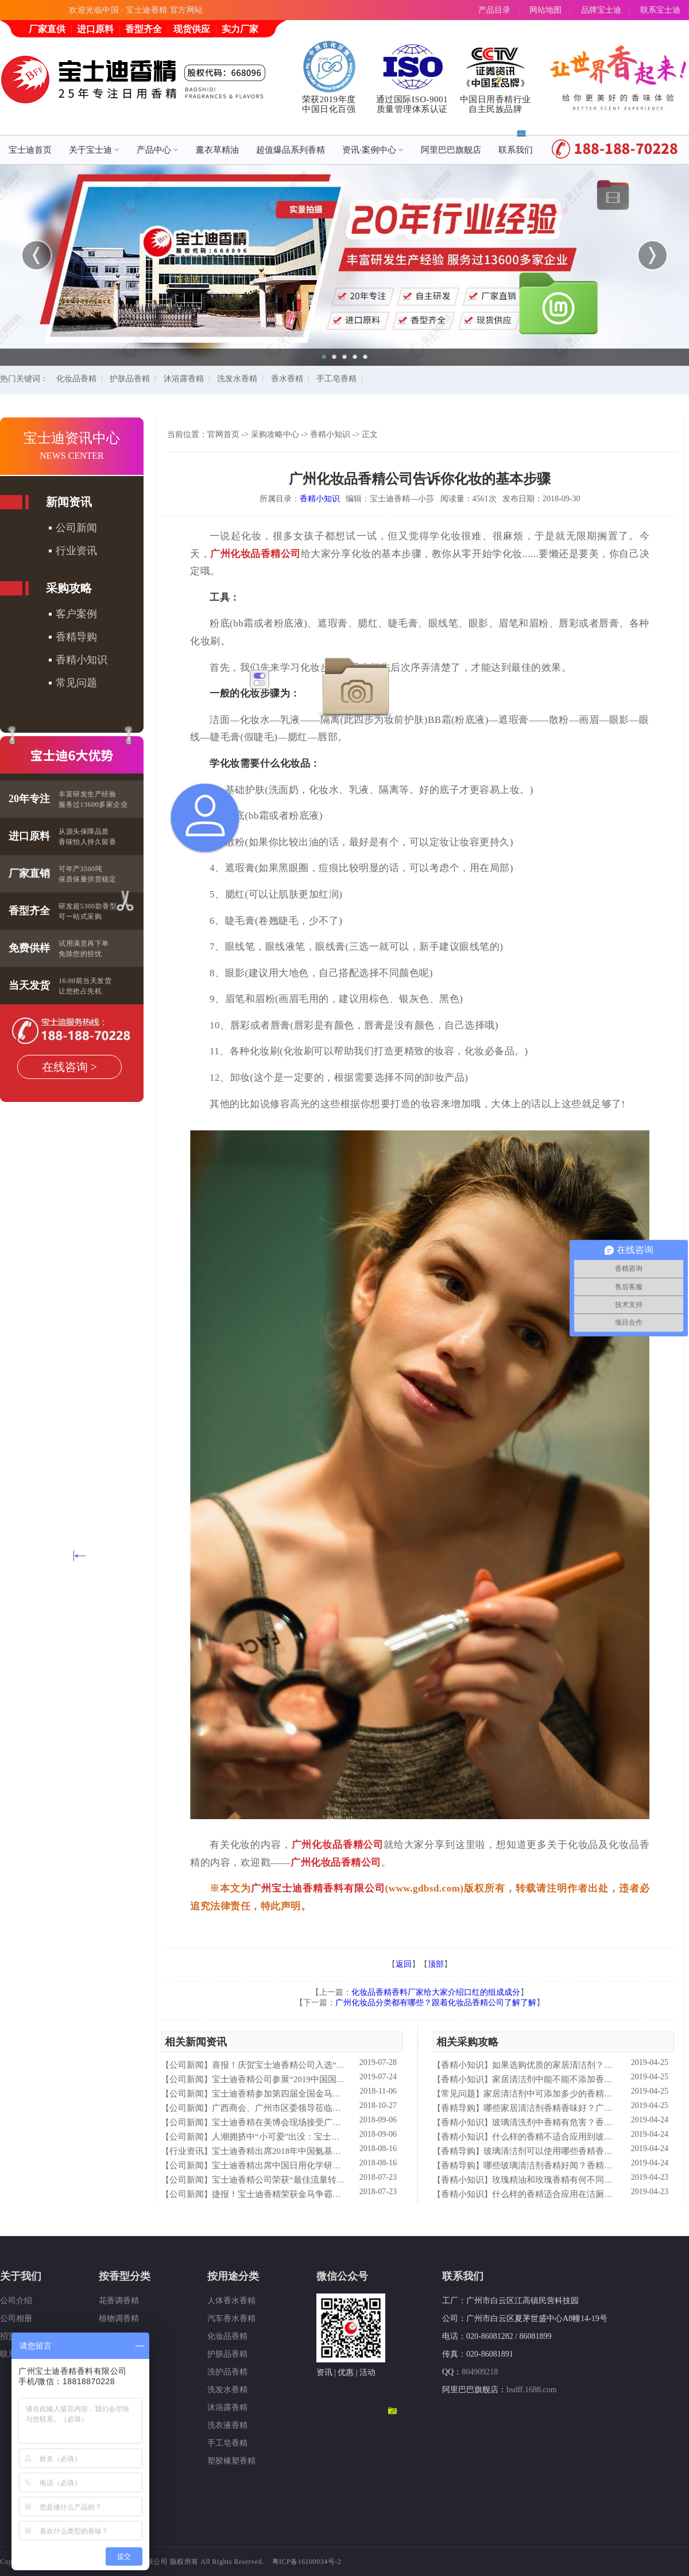  What do you see at coordinates (613, 195) in the screenshot?
I see `open your videos folder` at bounding box center [613, 195].